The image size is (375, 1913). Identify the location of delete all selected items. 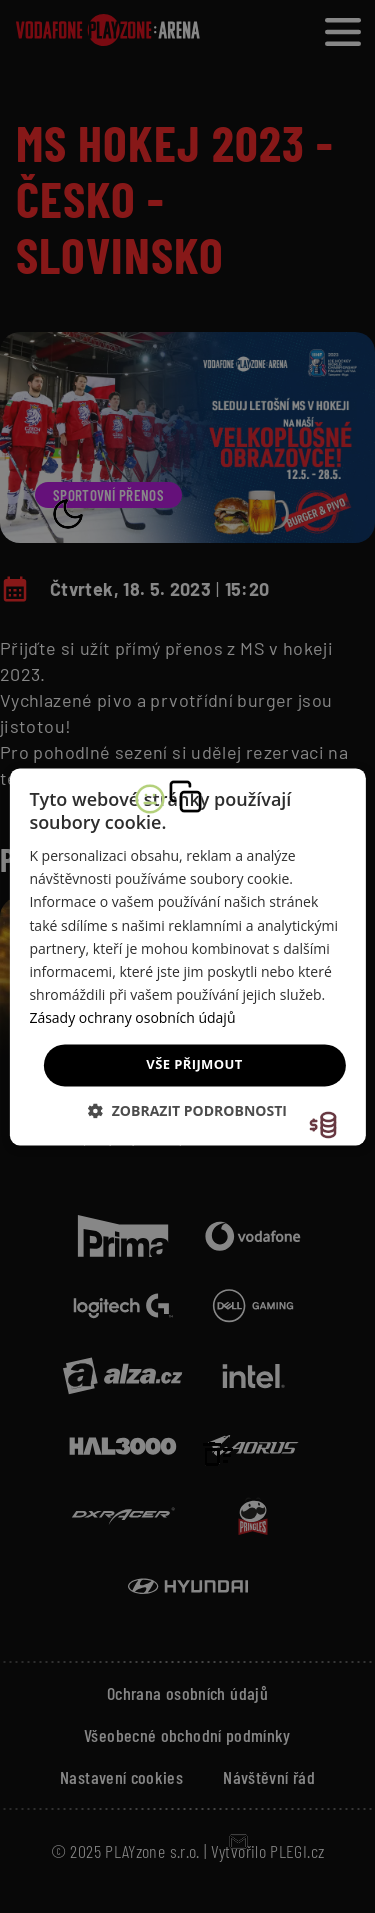
(218, 1454).